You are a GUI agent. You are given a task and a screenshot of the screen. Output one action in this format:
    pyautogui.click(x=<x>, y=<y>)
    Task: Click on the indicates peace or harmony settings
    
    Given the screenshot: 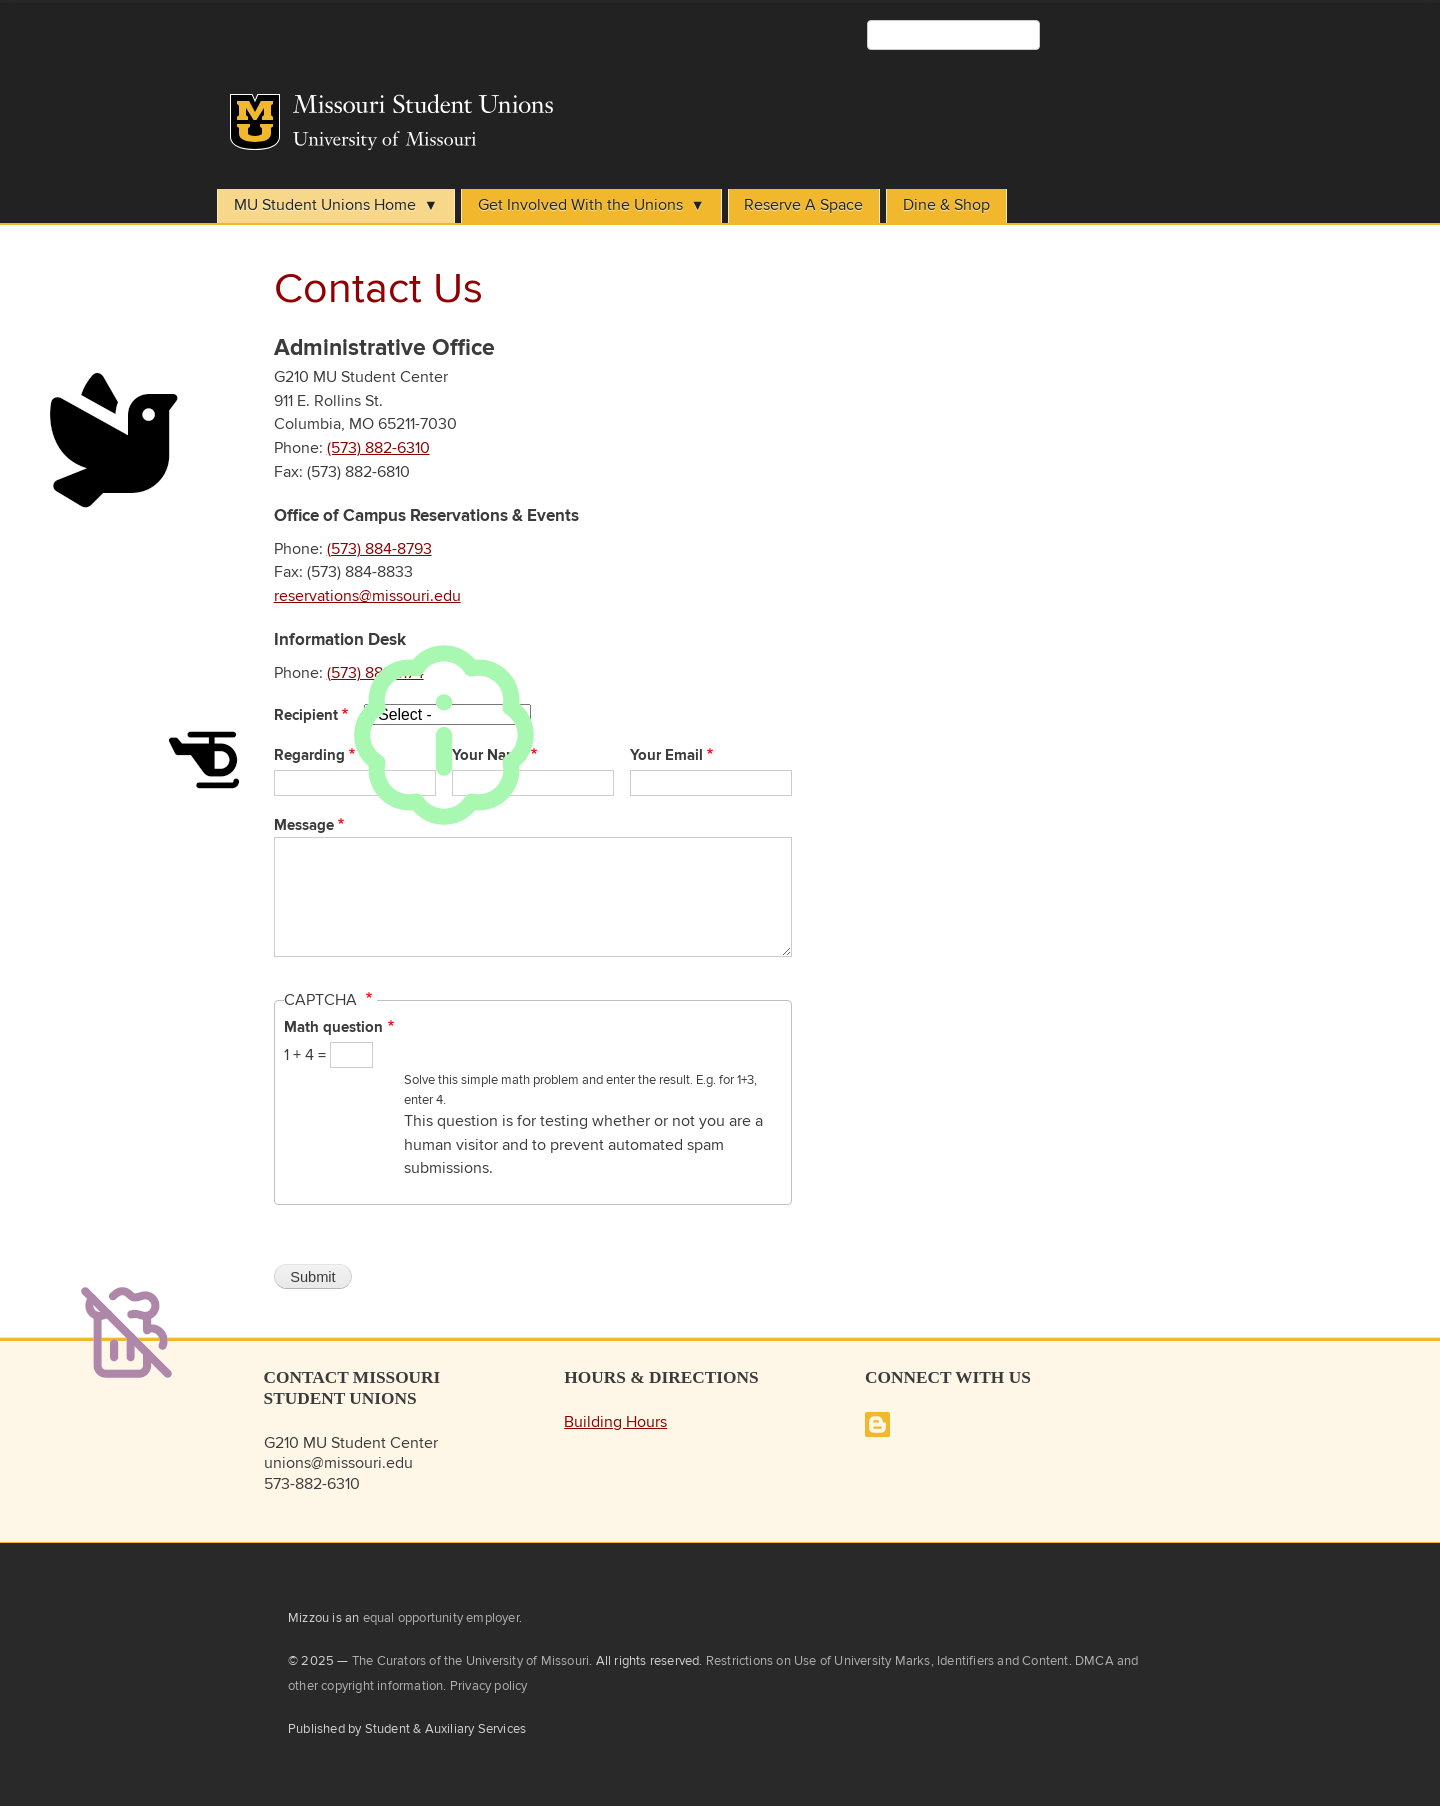 What is the action you would take?
    pyautogui.click(x=111, y=443)
    